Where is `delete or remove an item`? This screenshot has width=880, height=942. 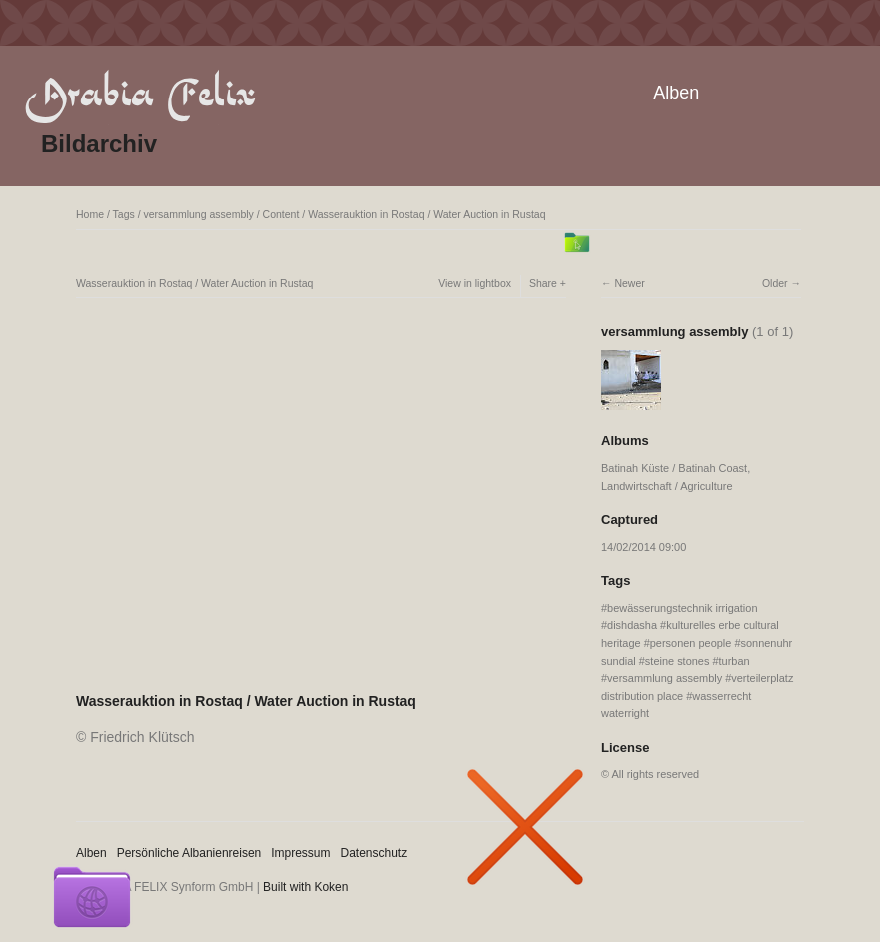 delete or remove an item is located at coordinates (525, 827).